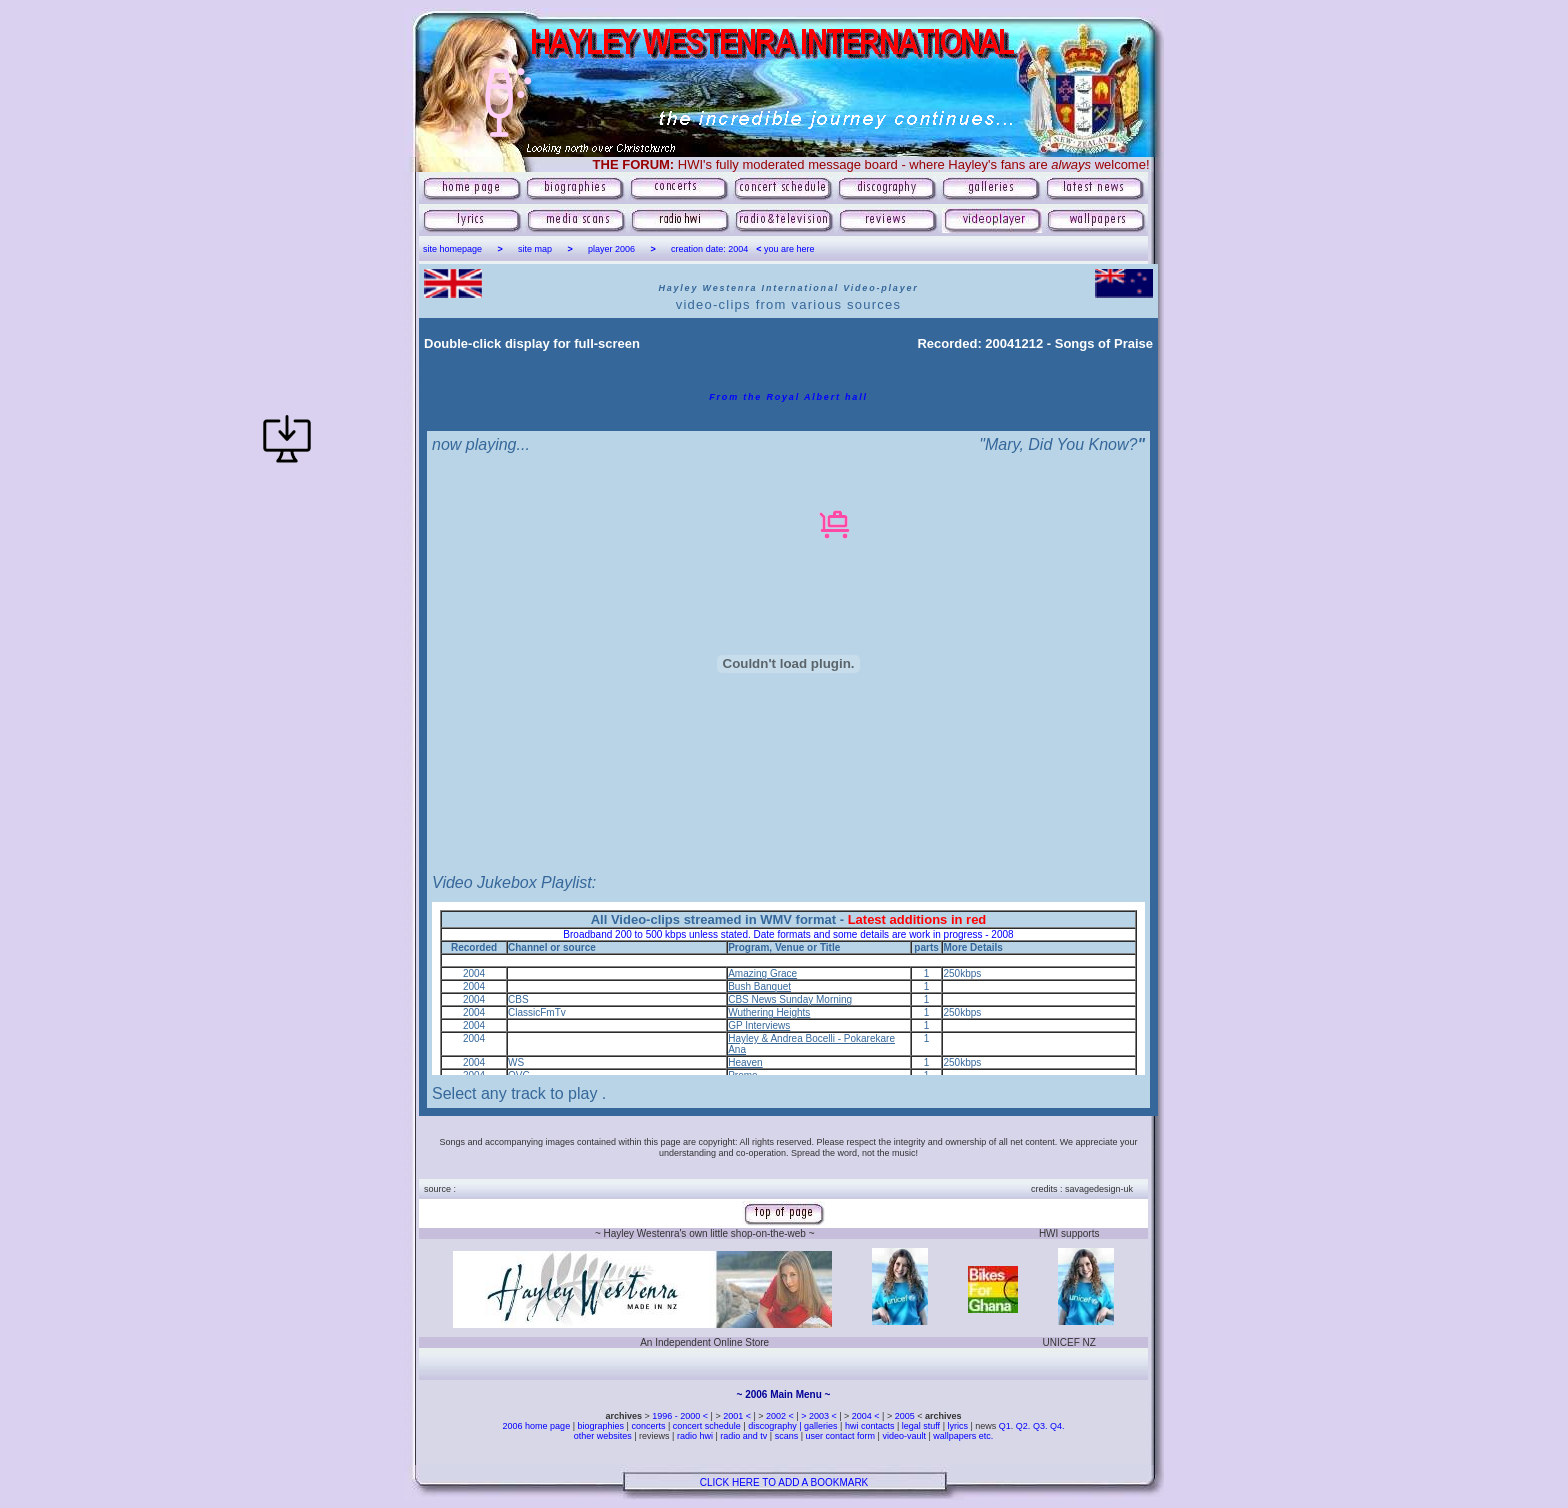 The image size is (1568, 1508). What do you see at coordinates (834, 524) in the screenshot?
I see `access luggage or baggage services` at bounding box center [834, 524].